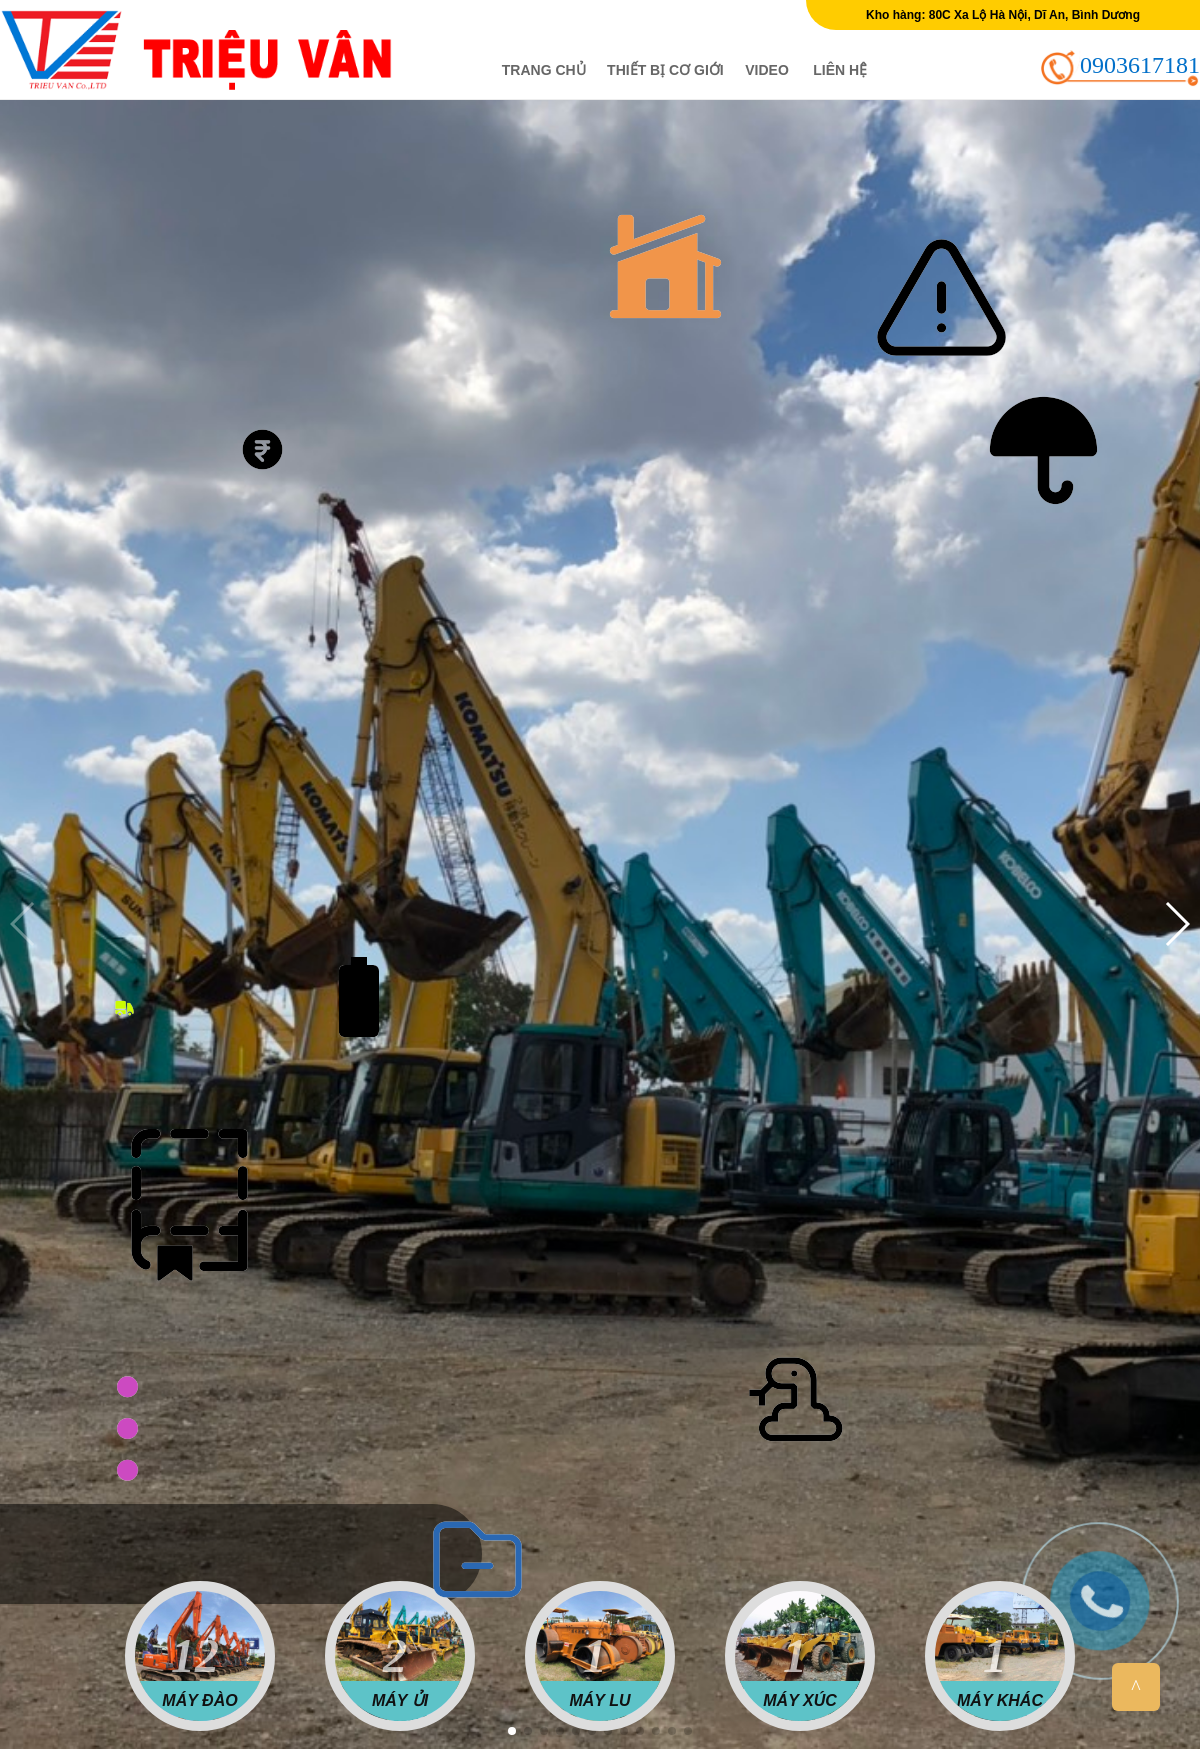  I want to click on indicates battery is fully charged, so click(359, 997).